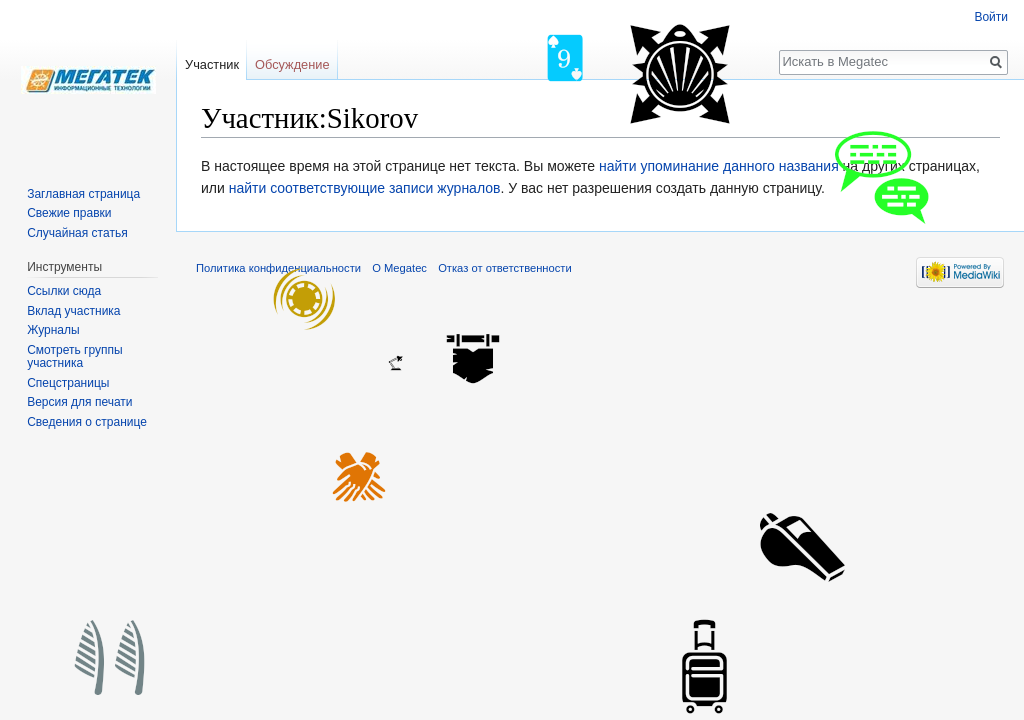 The image size is (1024, 720). Describe the element at coordinates (680, 74) in the screenshot. I see `share or broadcast game achievement` at that location.